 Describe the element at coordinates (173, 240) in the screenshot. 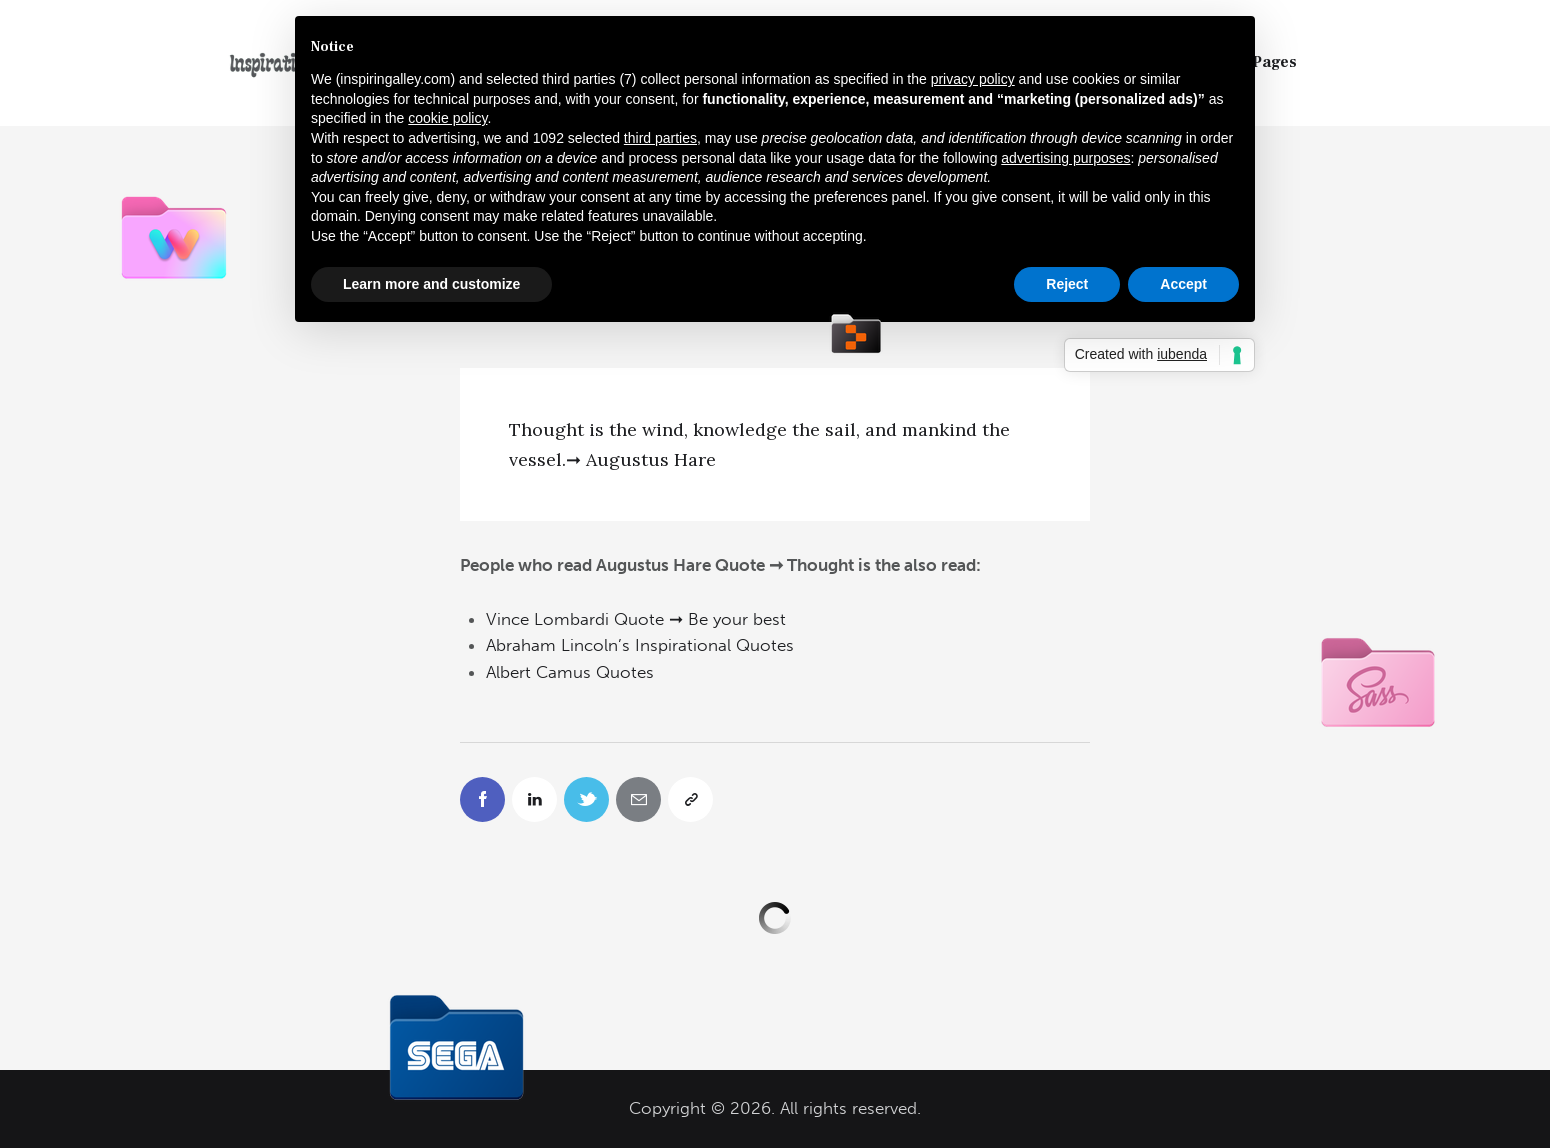

I see `open wondershare creative center folder` at that location.